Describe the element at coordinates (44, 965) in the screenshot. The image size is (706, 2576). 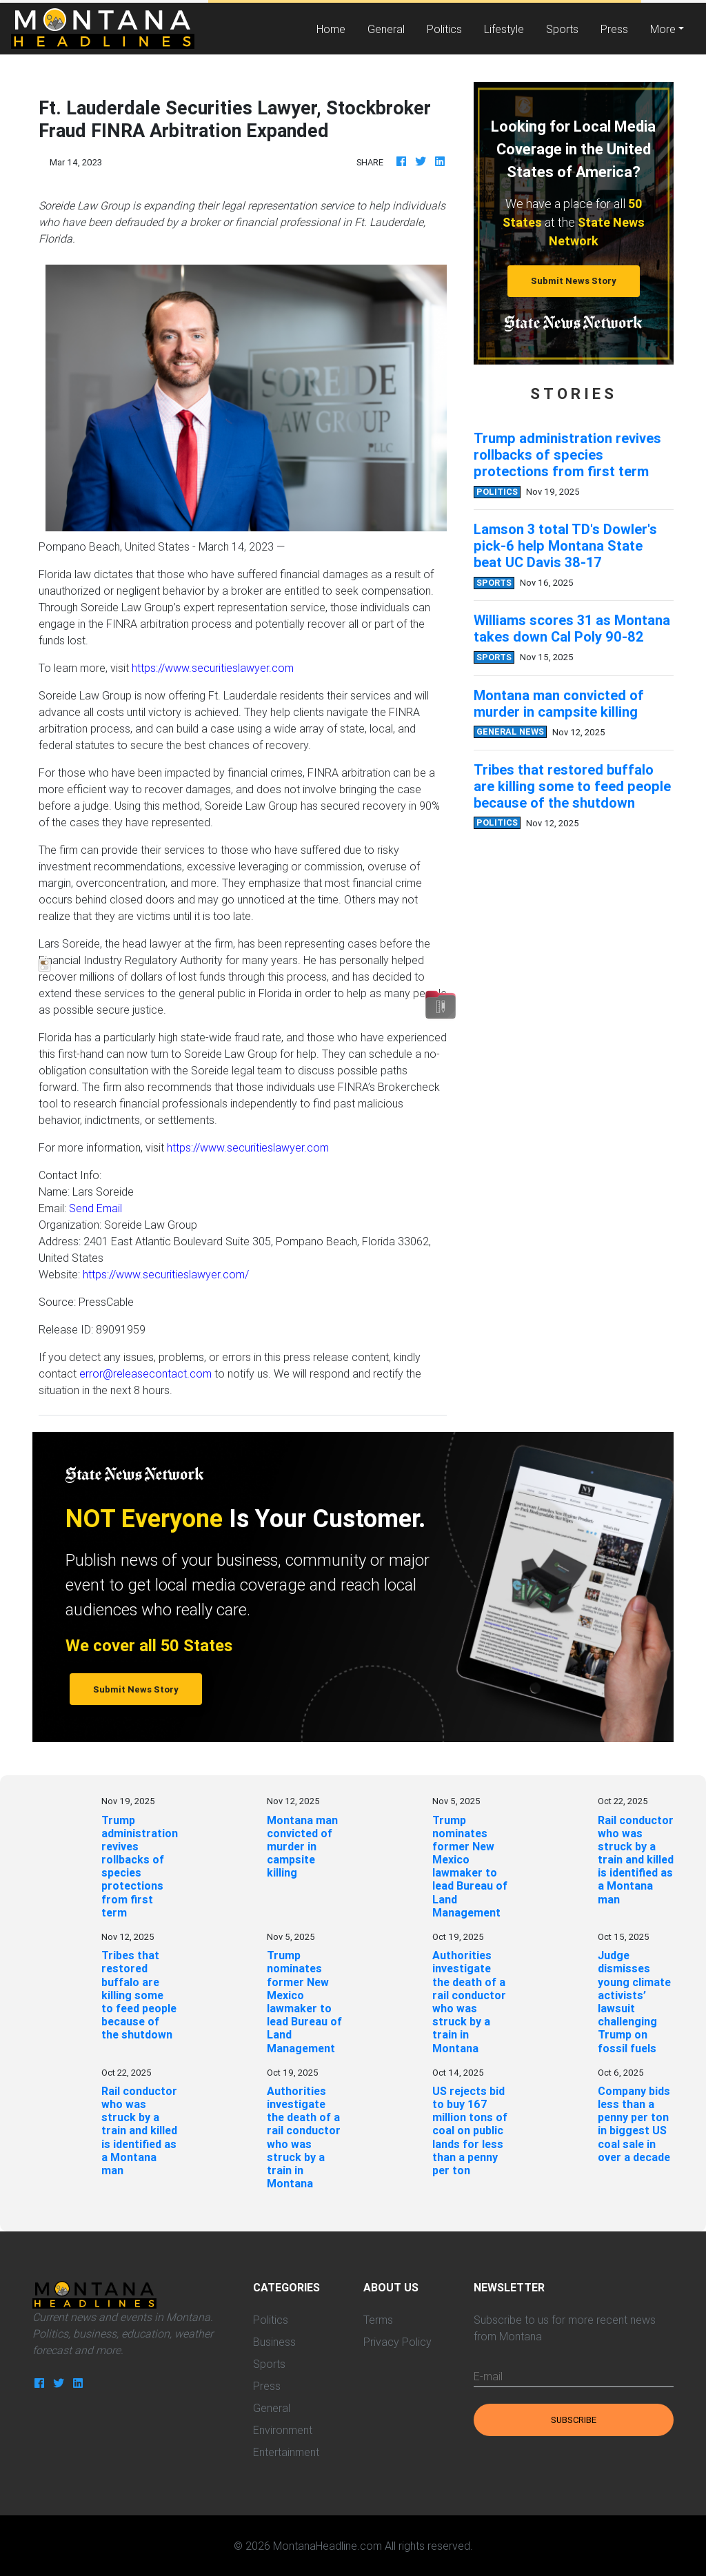
I see `open unity tweak tool settings` at that location.